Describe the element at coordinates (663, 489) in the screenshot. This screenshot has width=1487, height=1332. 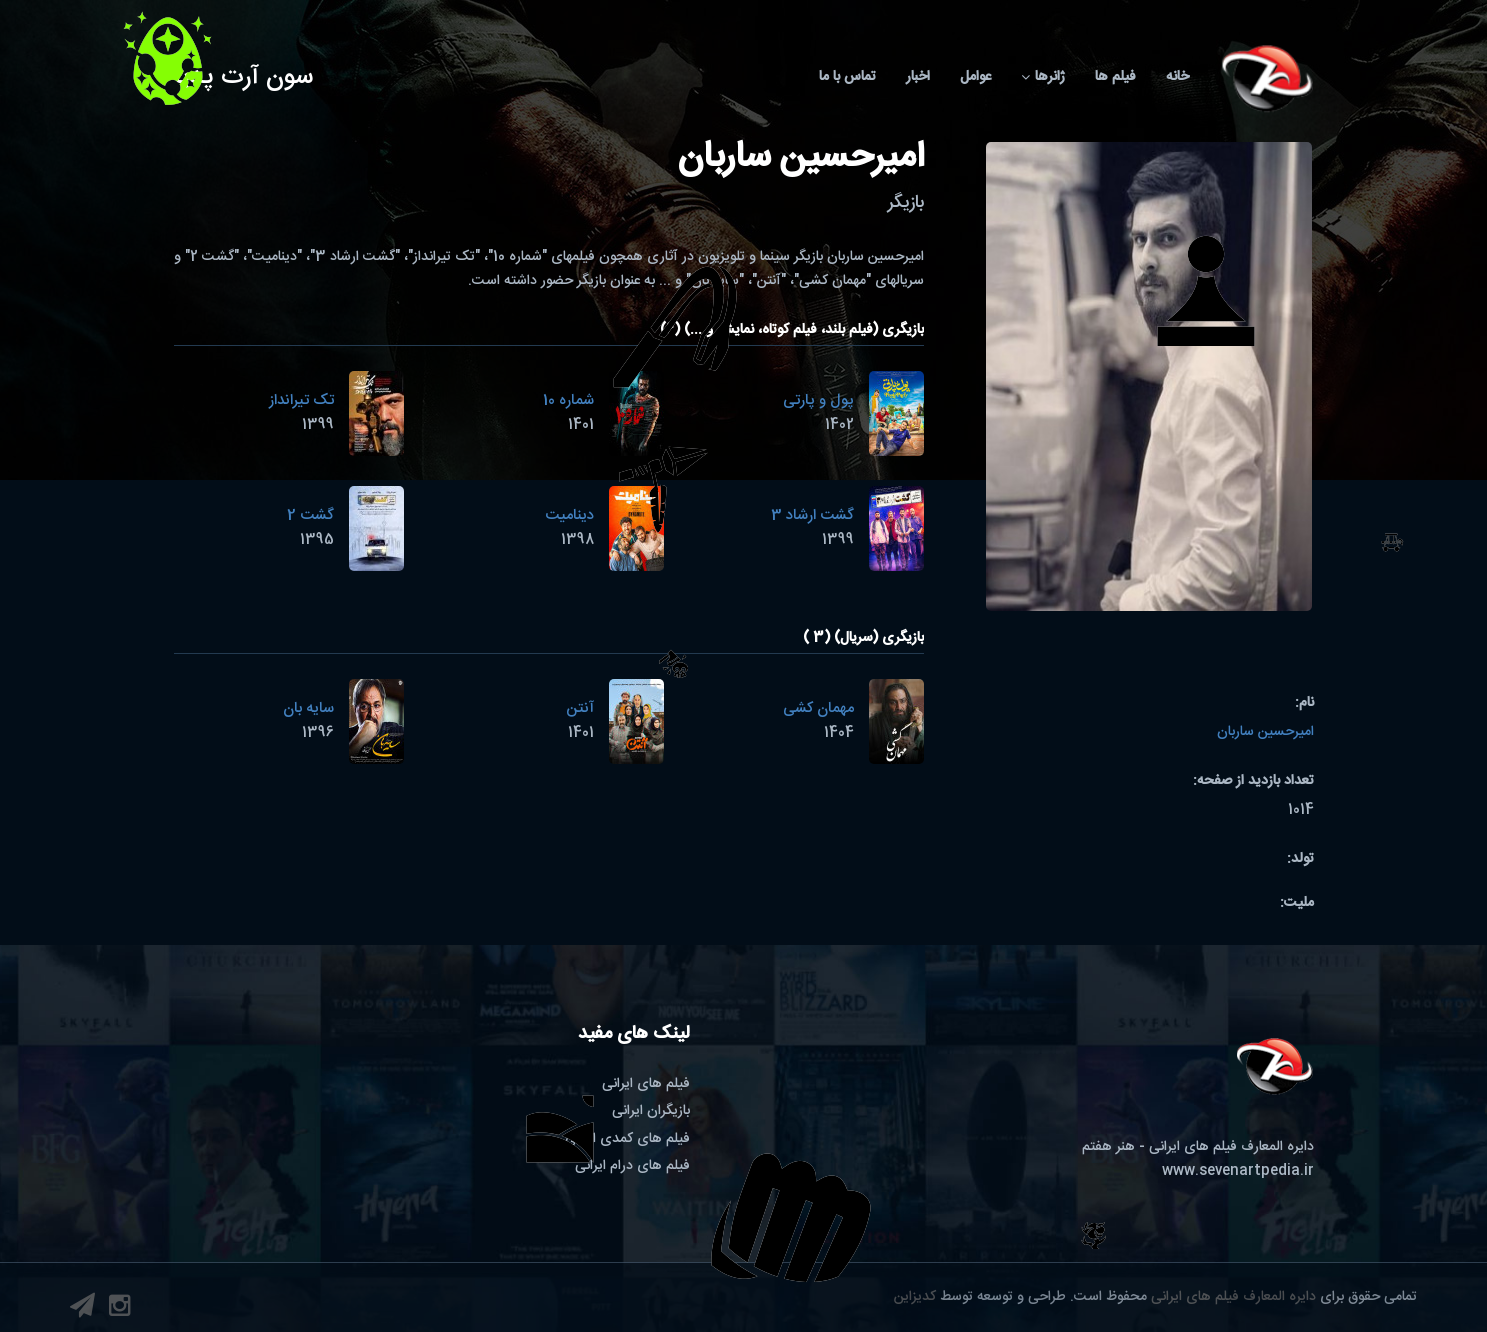
I see `equip a spear weapon in your inventory` at that location.